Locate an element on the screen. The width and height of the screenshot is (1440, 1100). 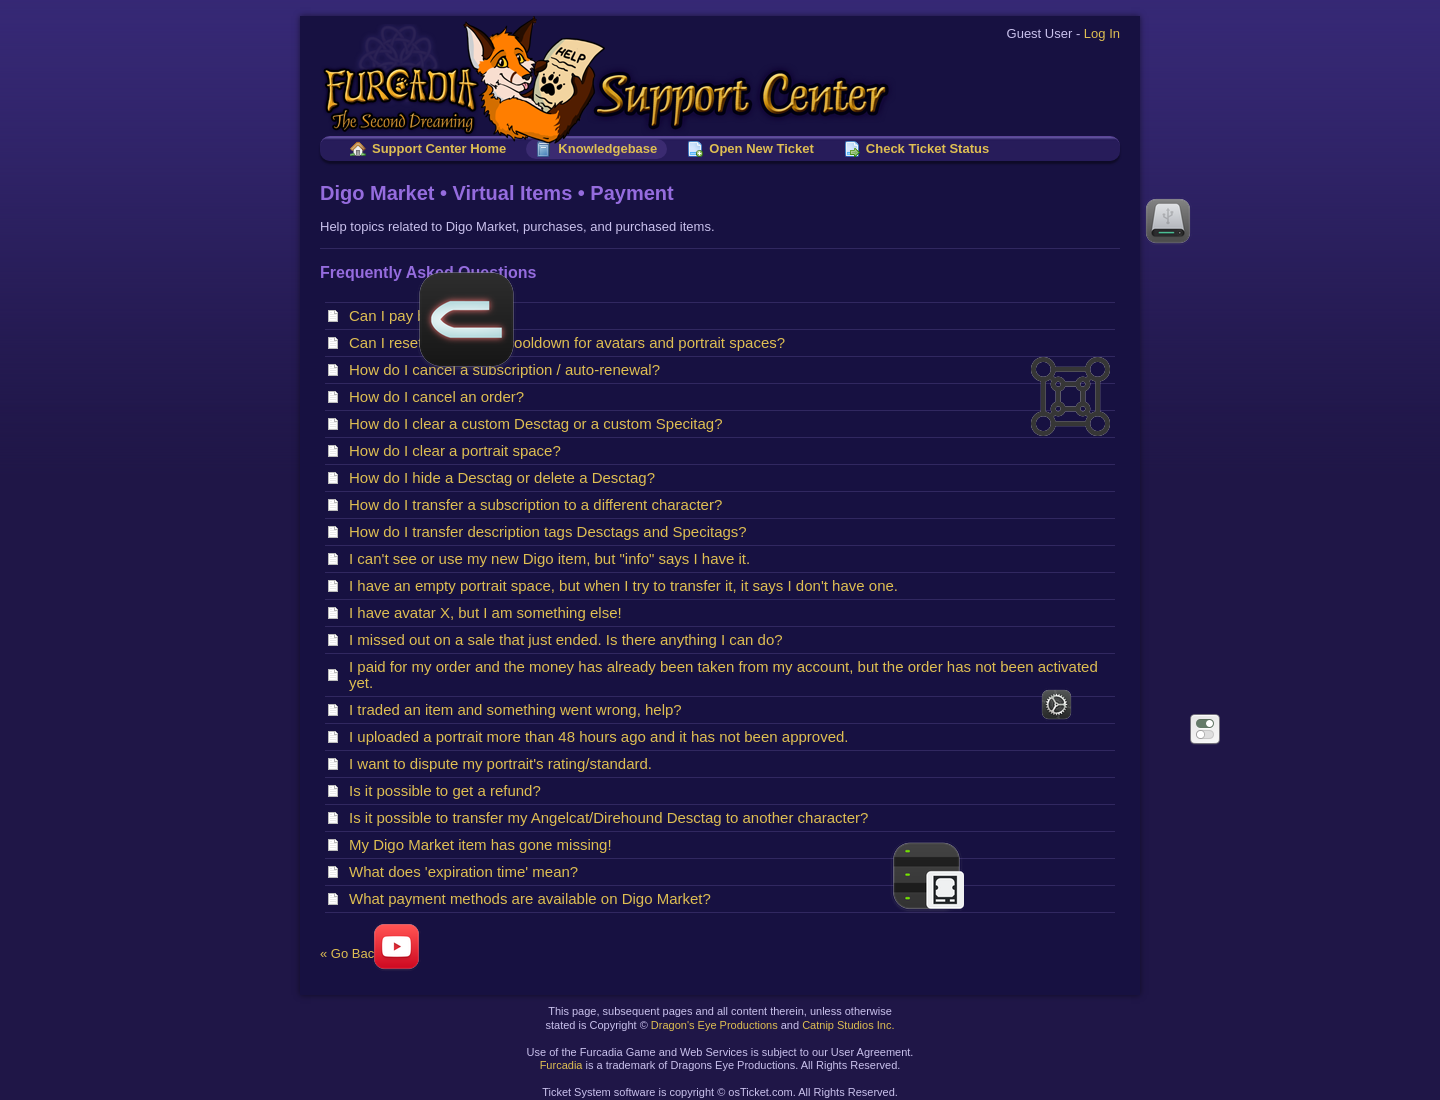
open the YouTube app is located at coordinates (396, 946).